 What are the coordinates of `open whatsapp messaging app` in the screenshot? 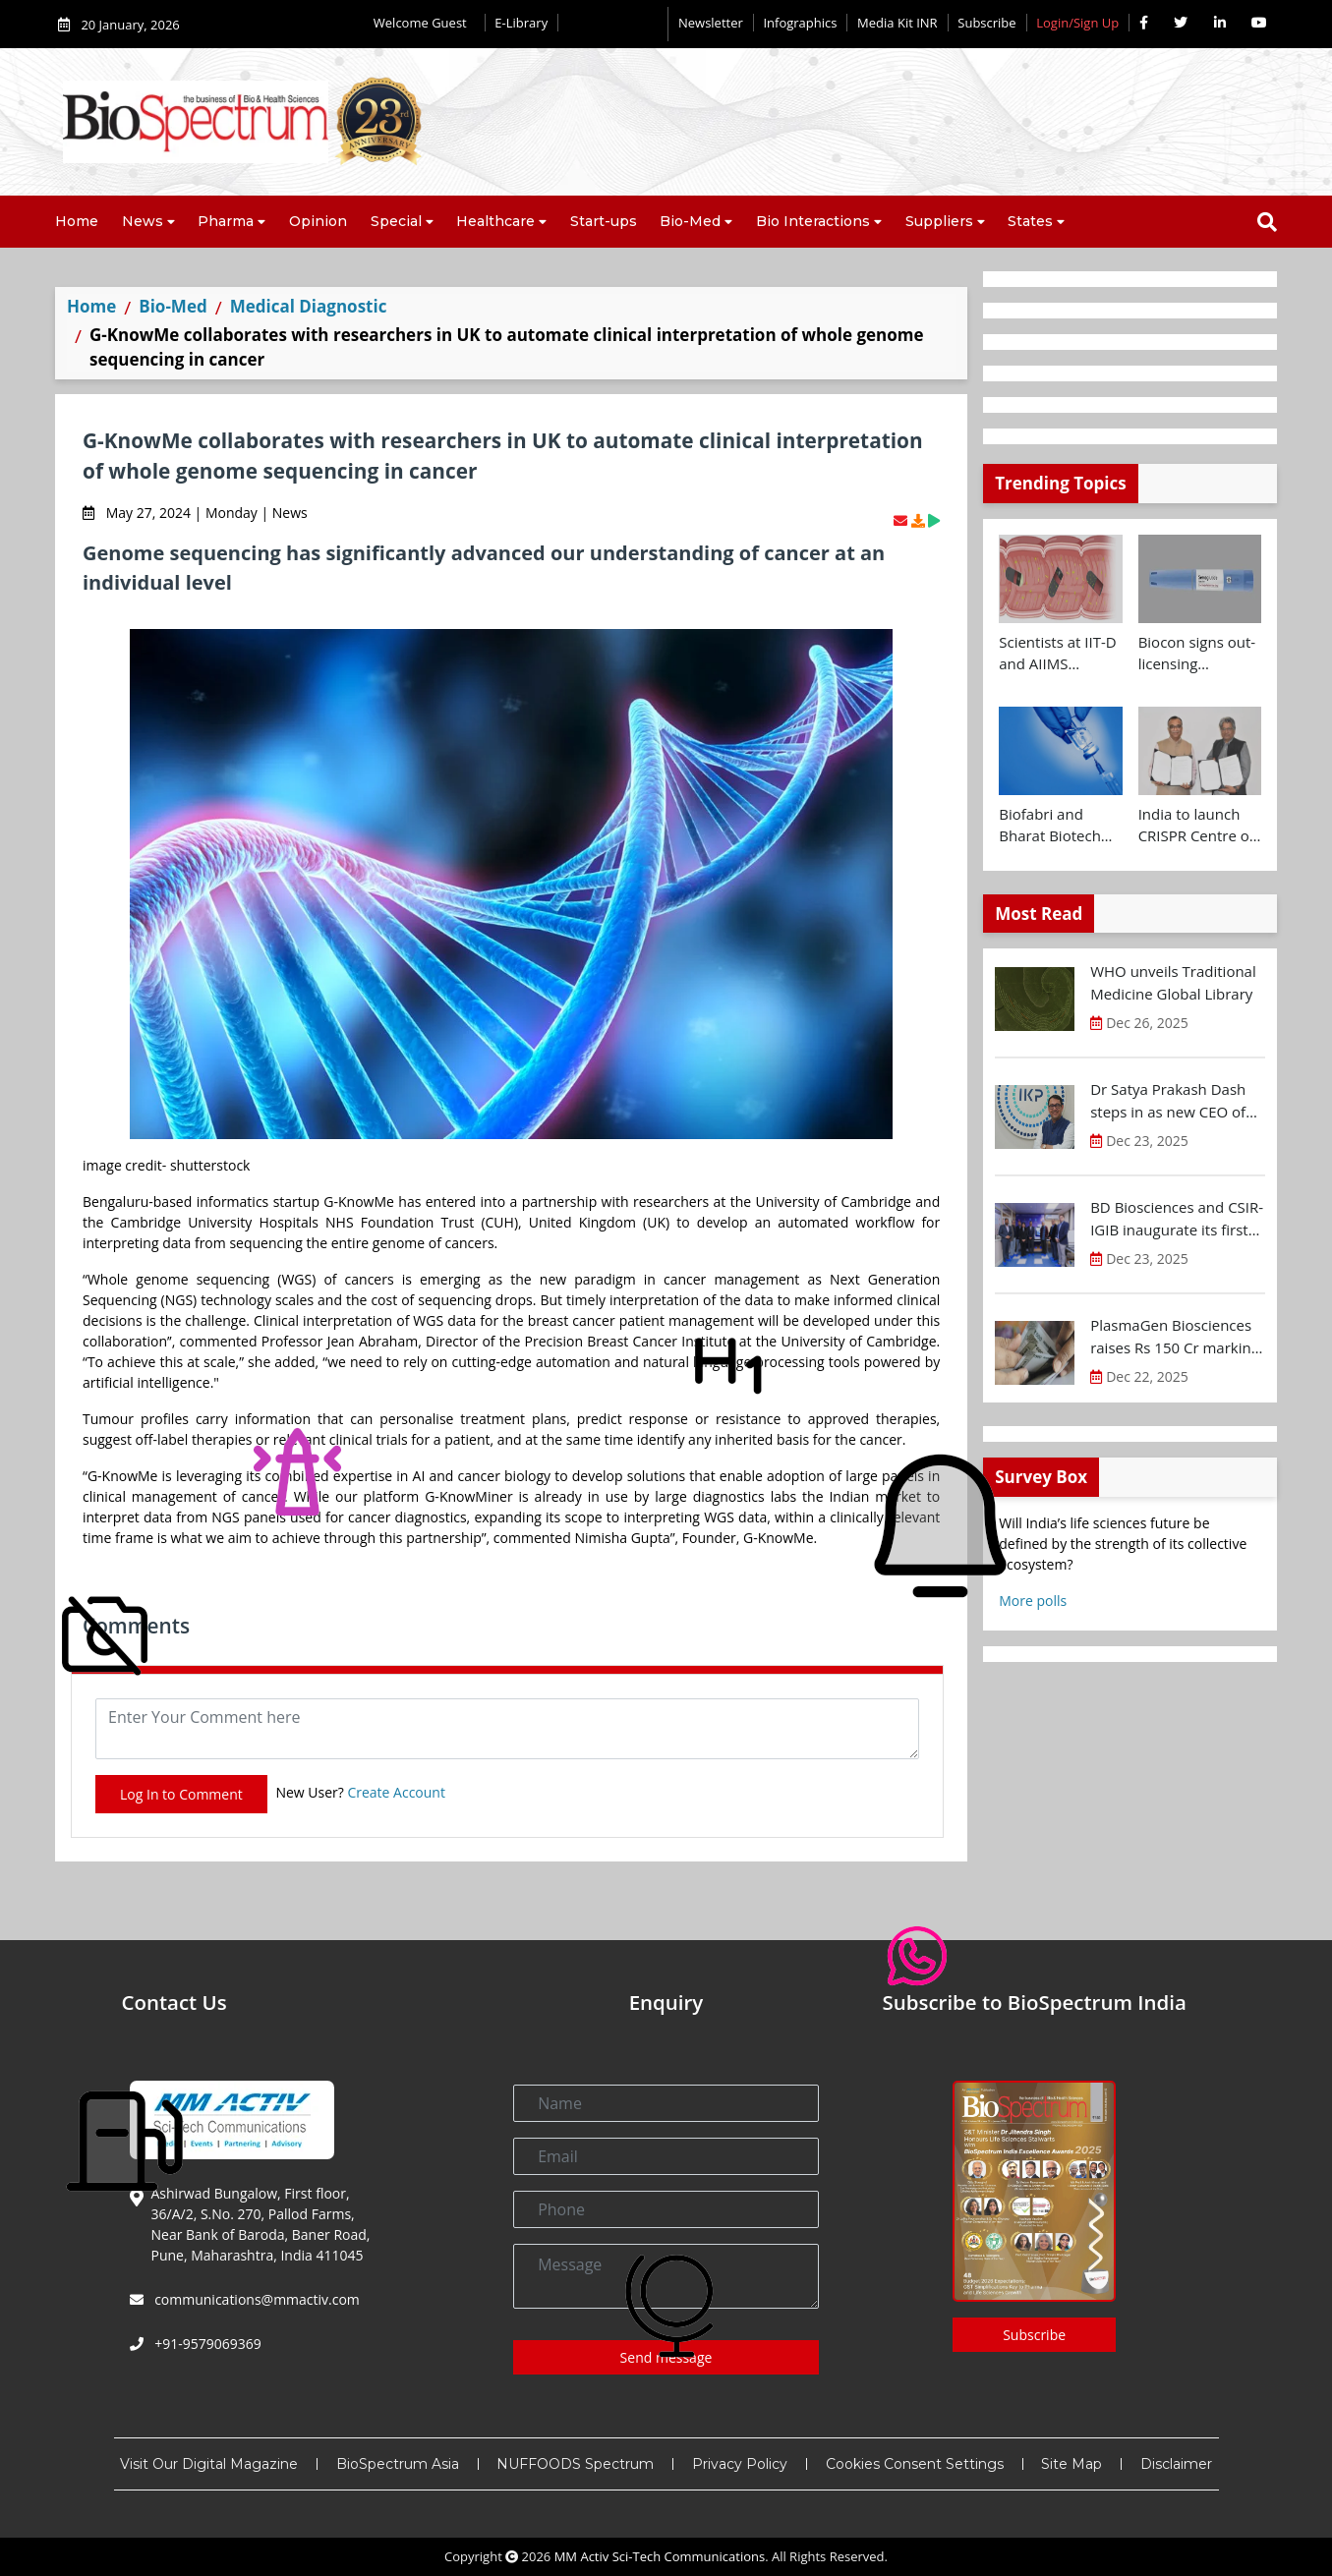 It's located at (917, 1956).